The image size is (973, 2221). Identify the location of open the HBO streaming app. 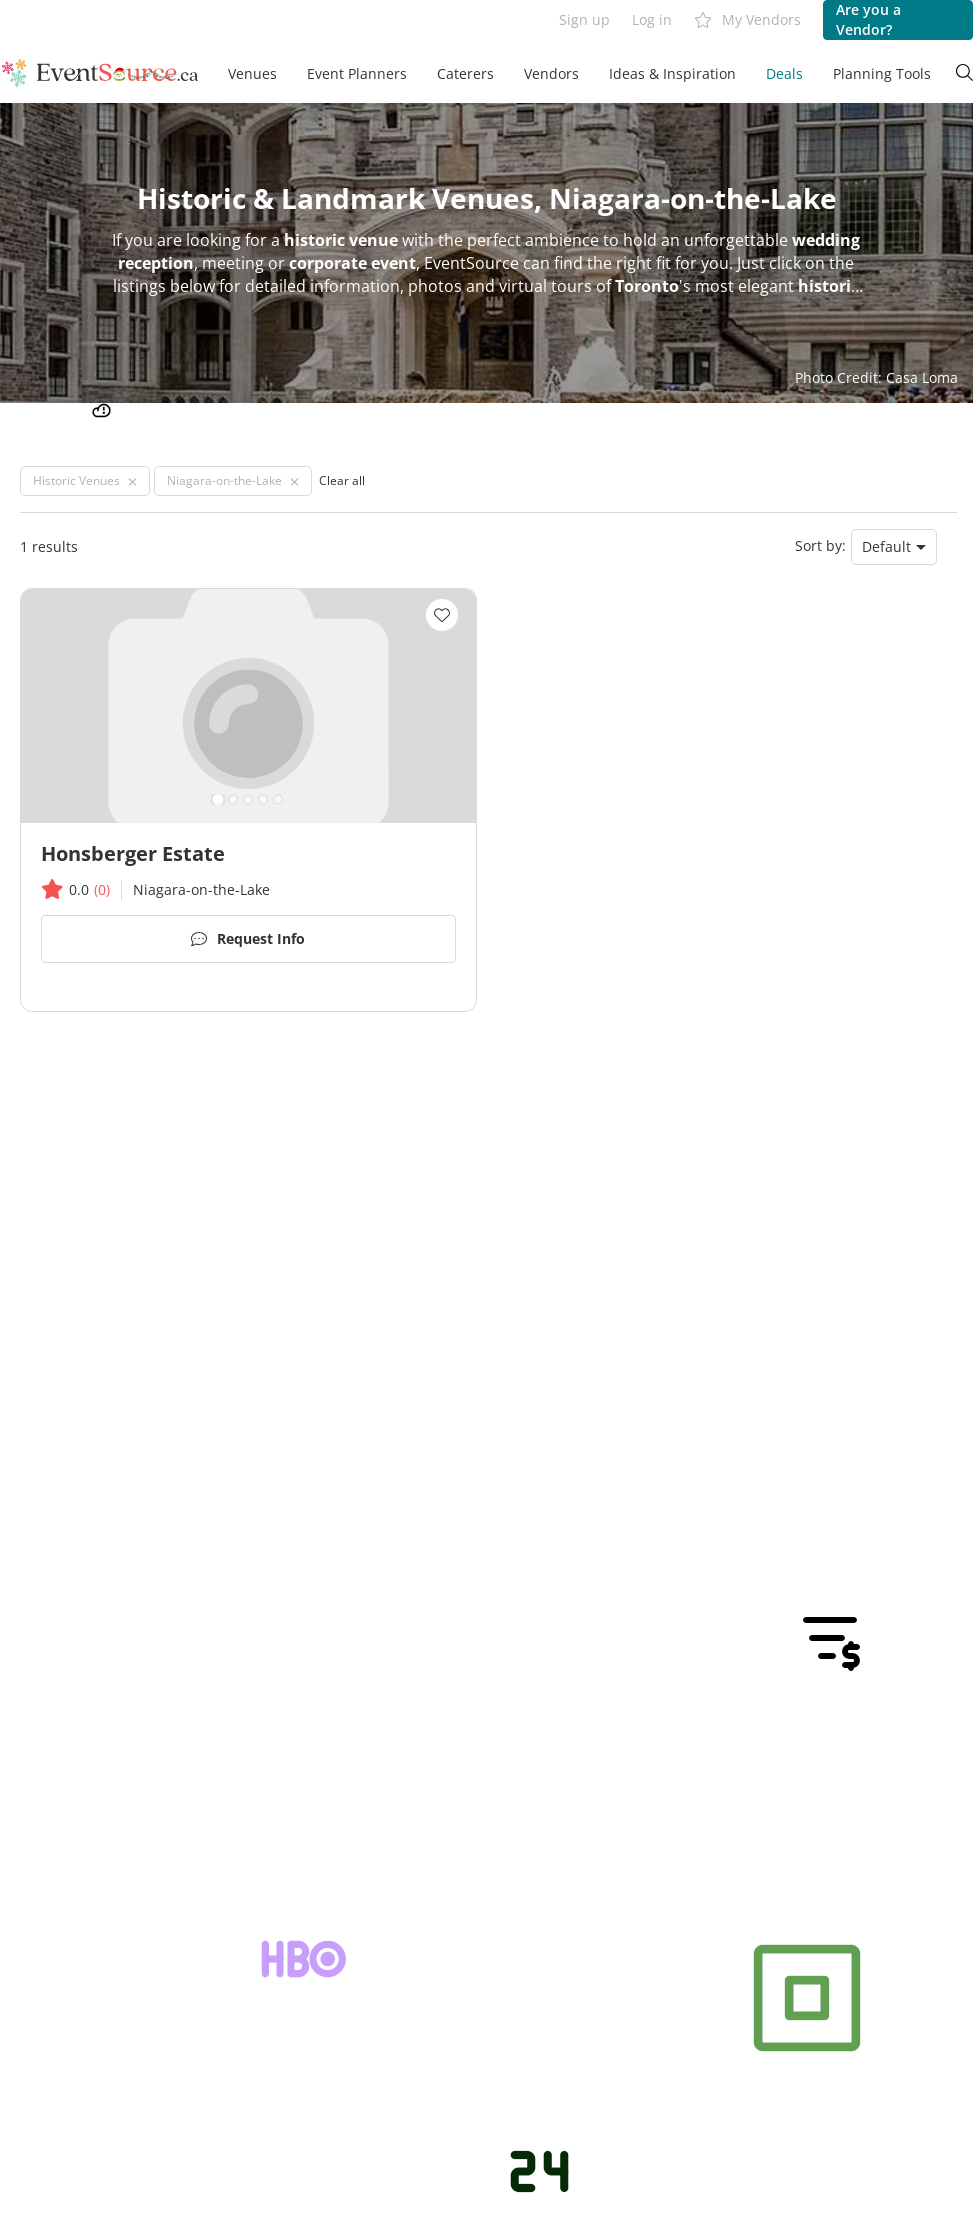
(302, 1959).